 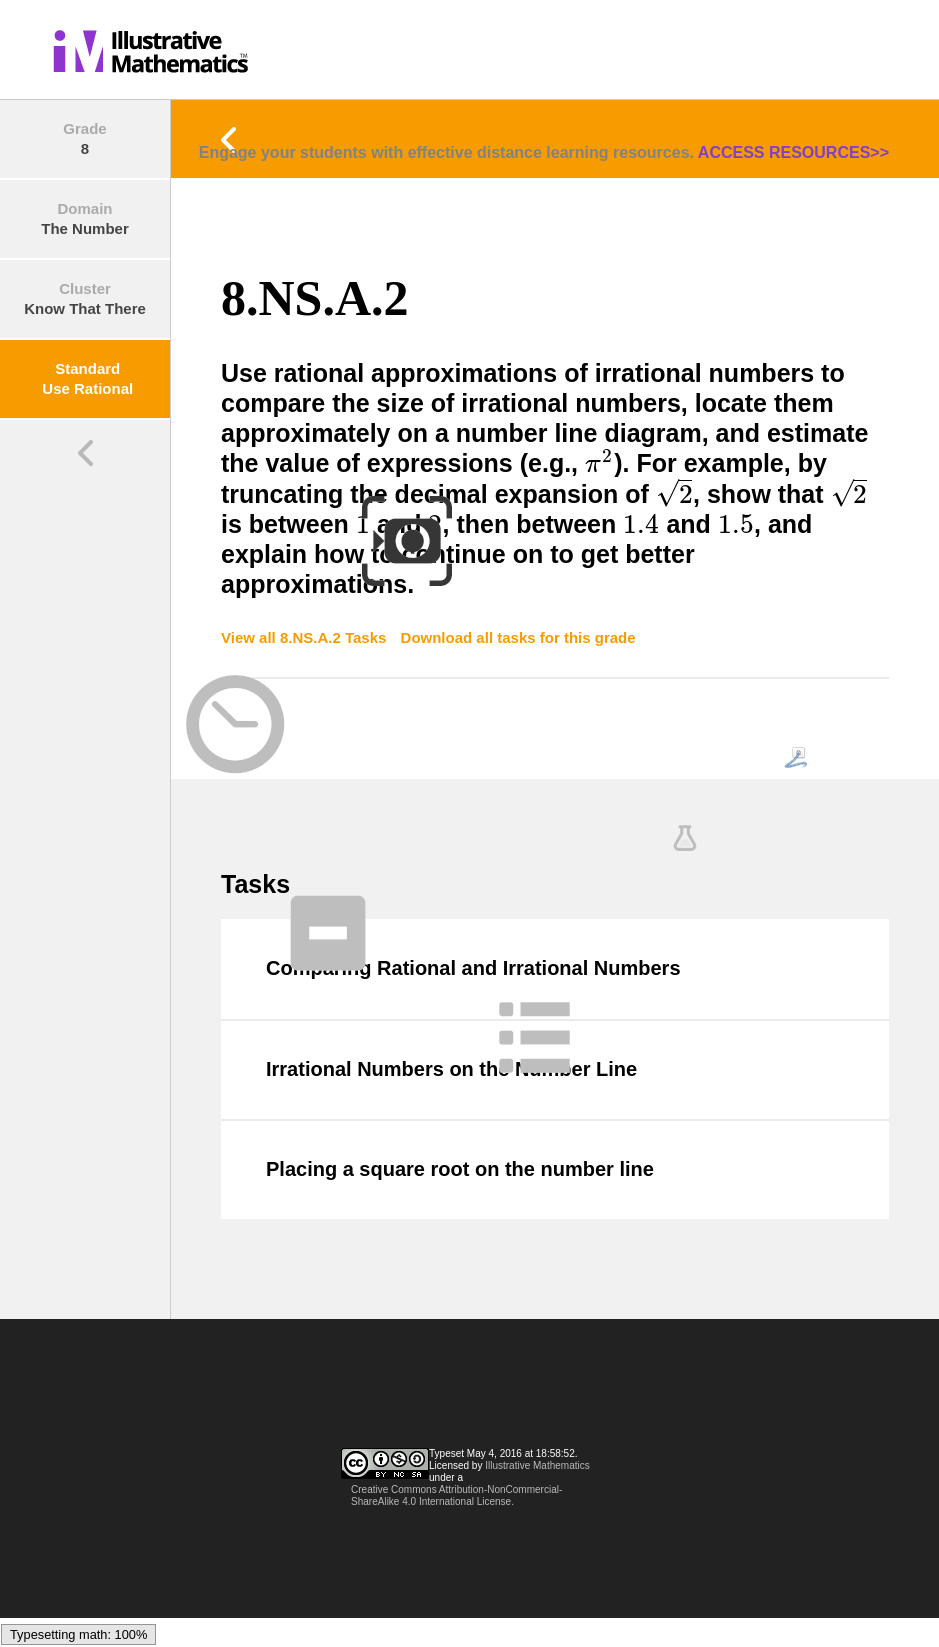 I want to click on open science or laboratory applications, so click(x=685, y=838).